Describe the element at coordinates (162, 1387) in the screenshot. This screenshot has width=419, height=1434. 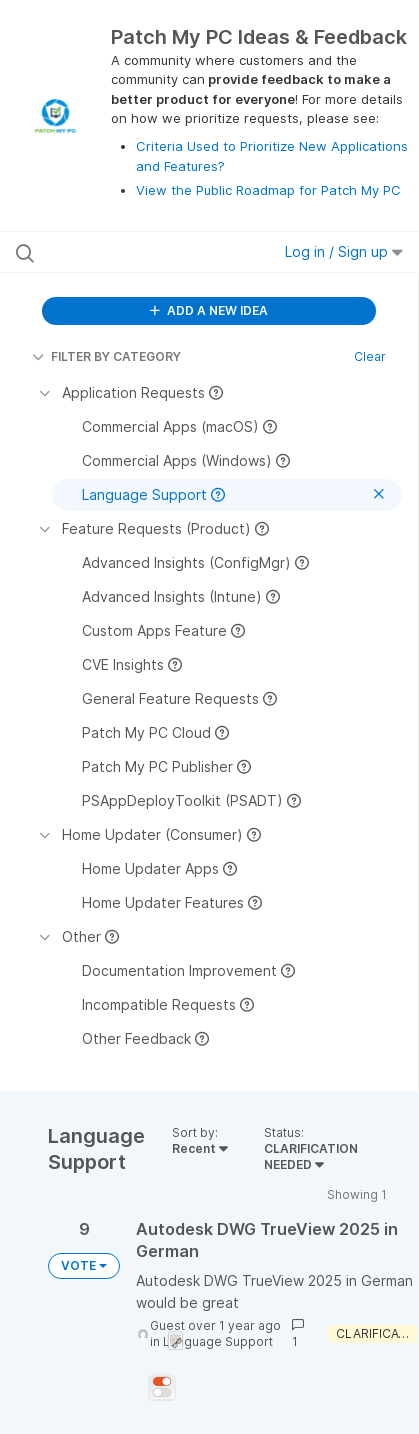
I see `access desktop preferences and settings` at that location.